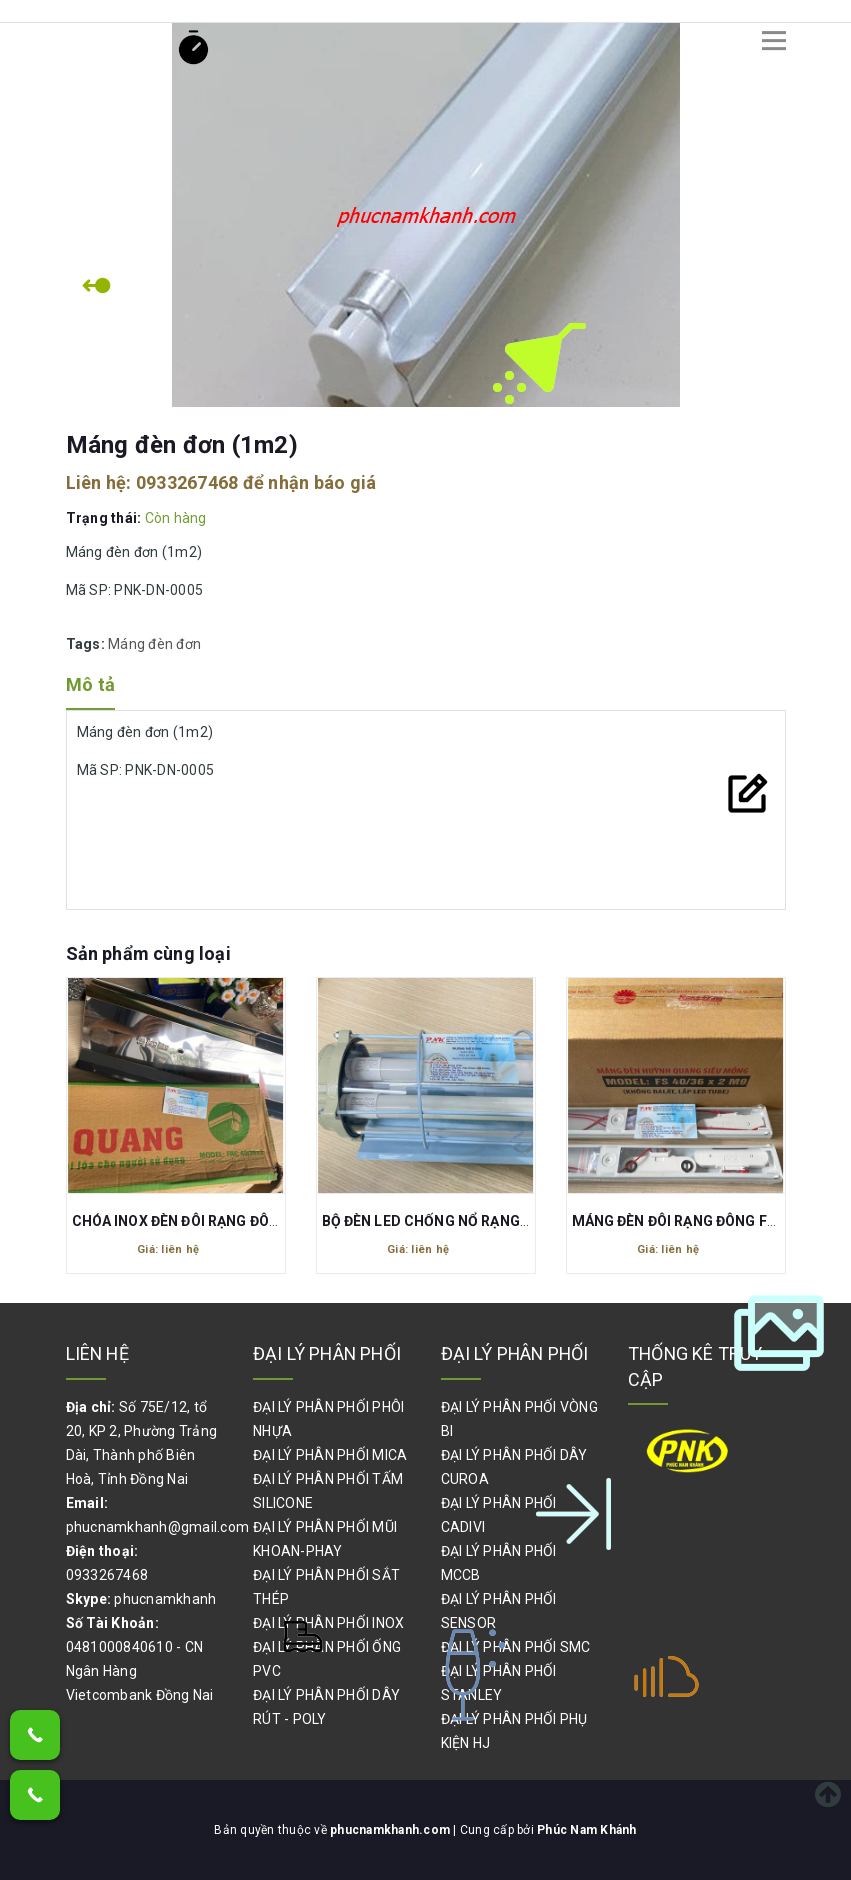  What do you see at coordinates (665, 1678) in the screenshot?
I see `open SoundCloud app` at bounding box center [665, 1678].